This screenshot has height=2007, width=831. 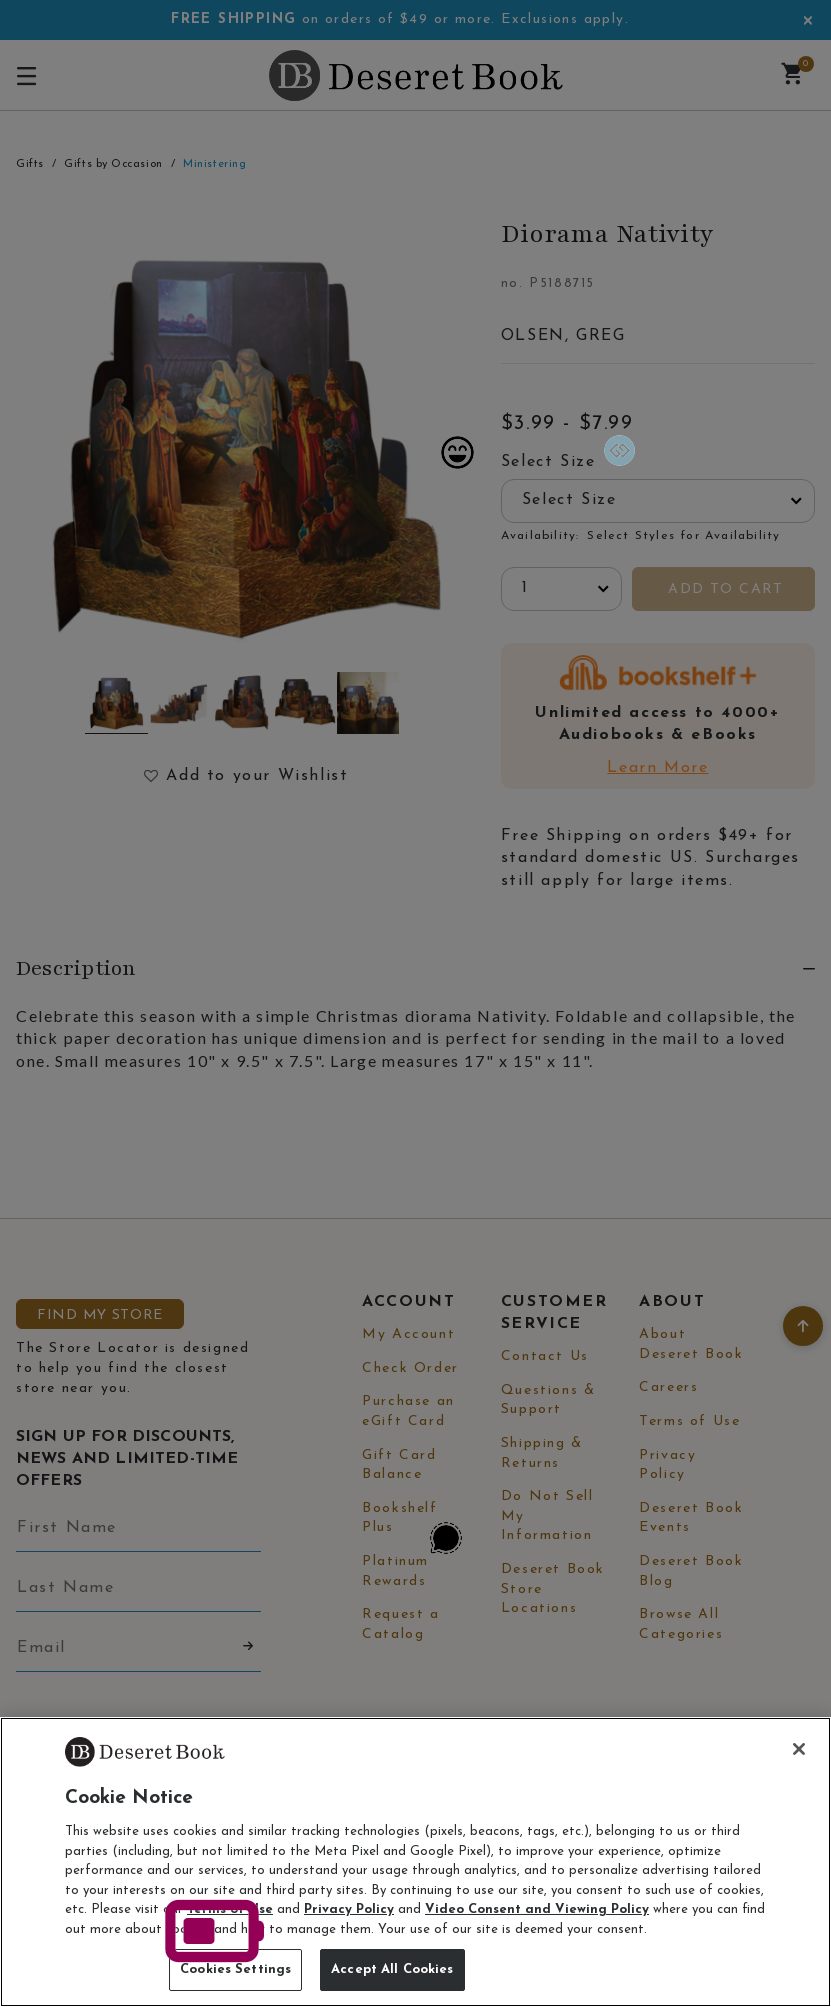 I want to click on indicates battery at 50% charge, so click(x=212, y=1931).